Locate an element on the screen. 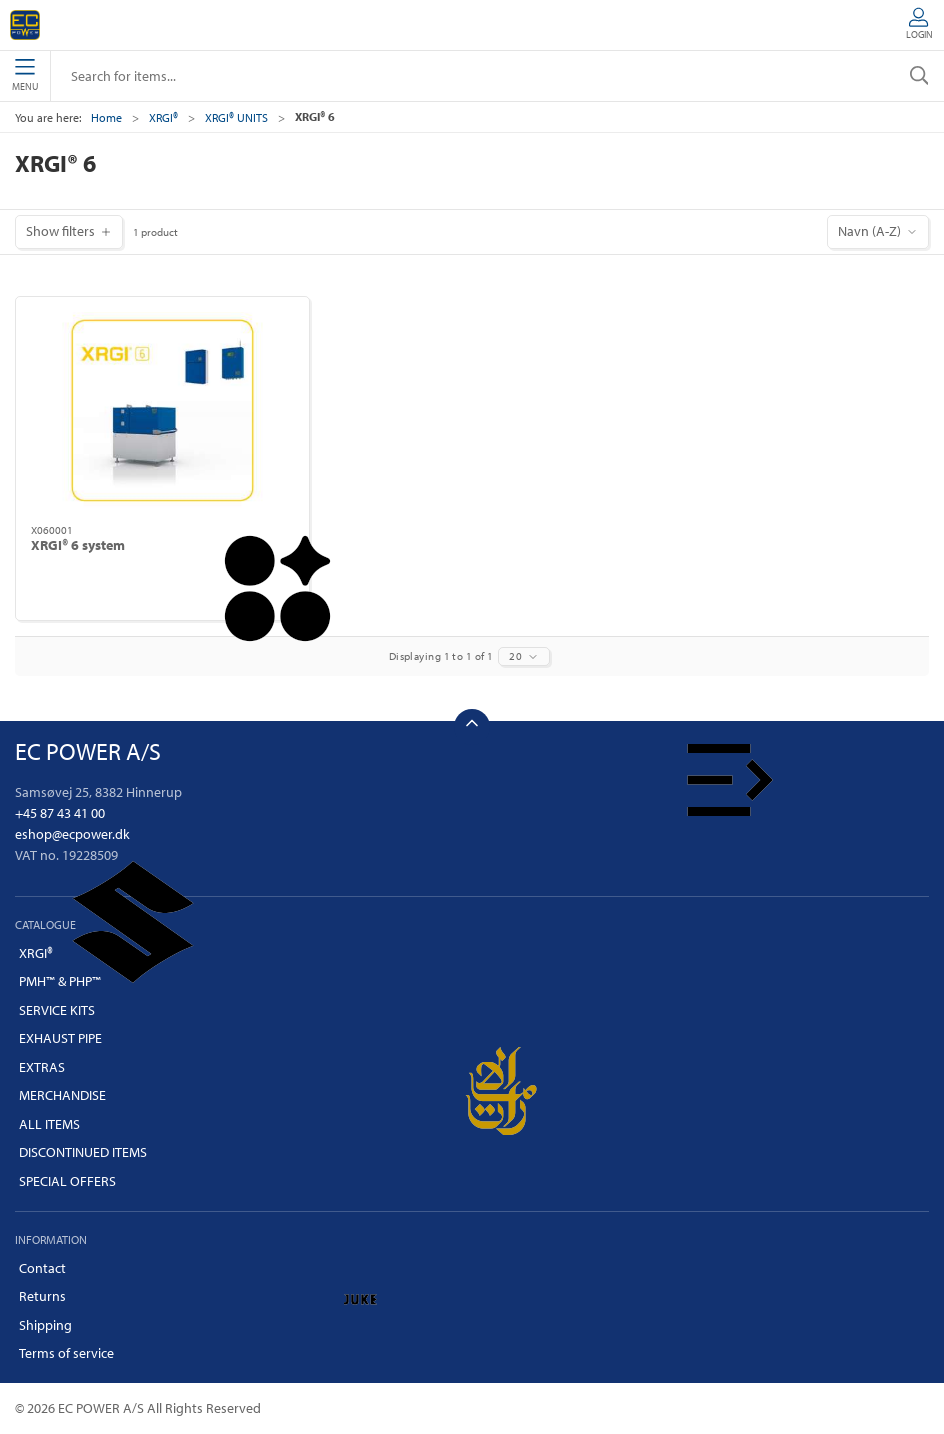 This screenshot has height=1434, width=944. access AI-powered applications is located at coordinates (277, 588).